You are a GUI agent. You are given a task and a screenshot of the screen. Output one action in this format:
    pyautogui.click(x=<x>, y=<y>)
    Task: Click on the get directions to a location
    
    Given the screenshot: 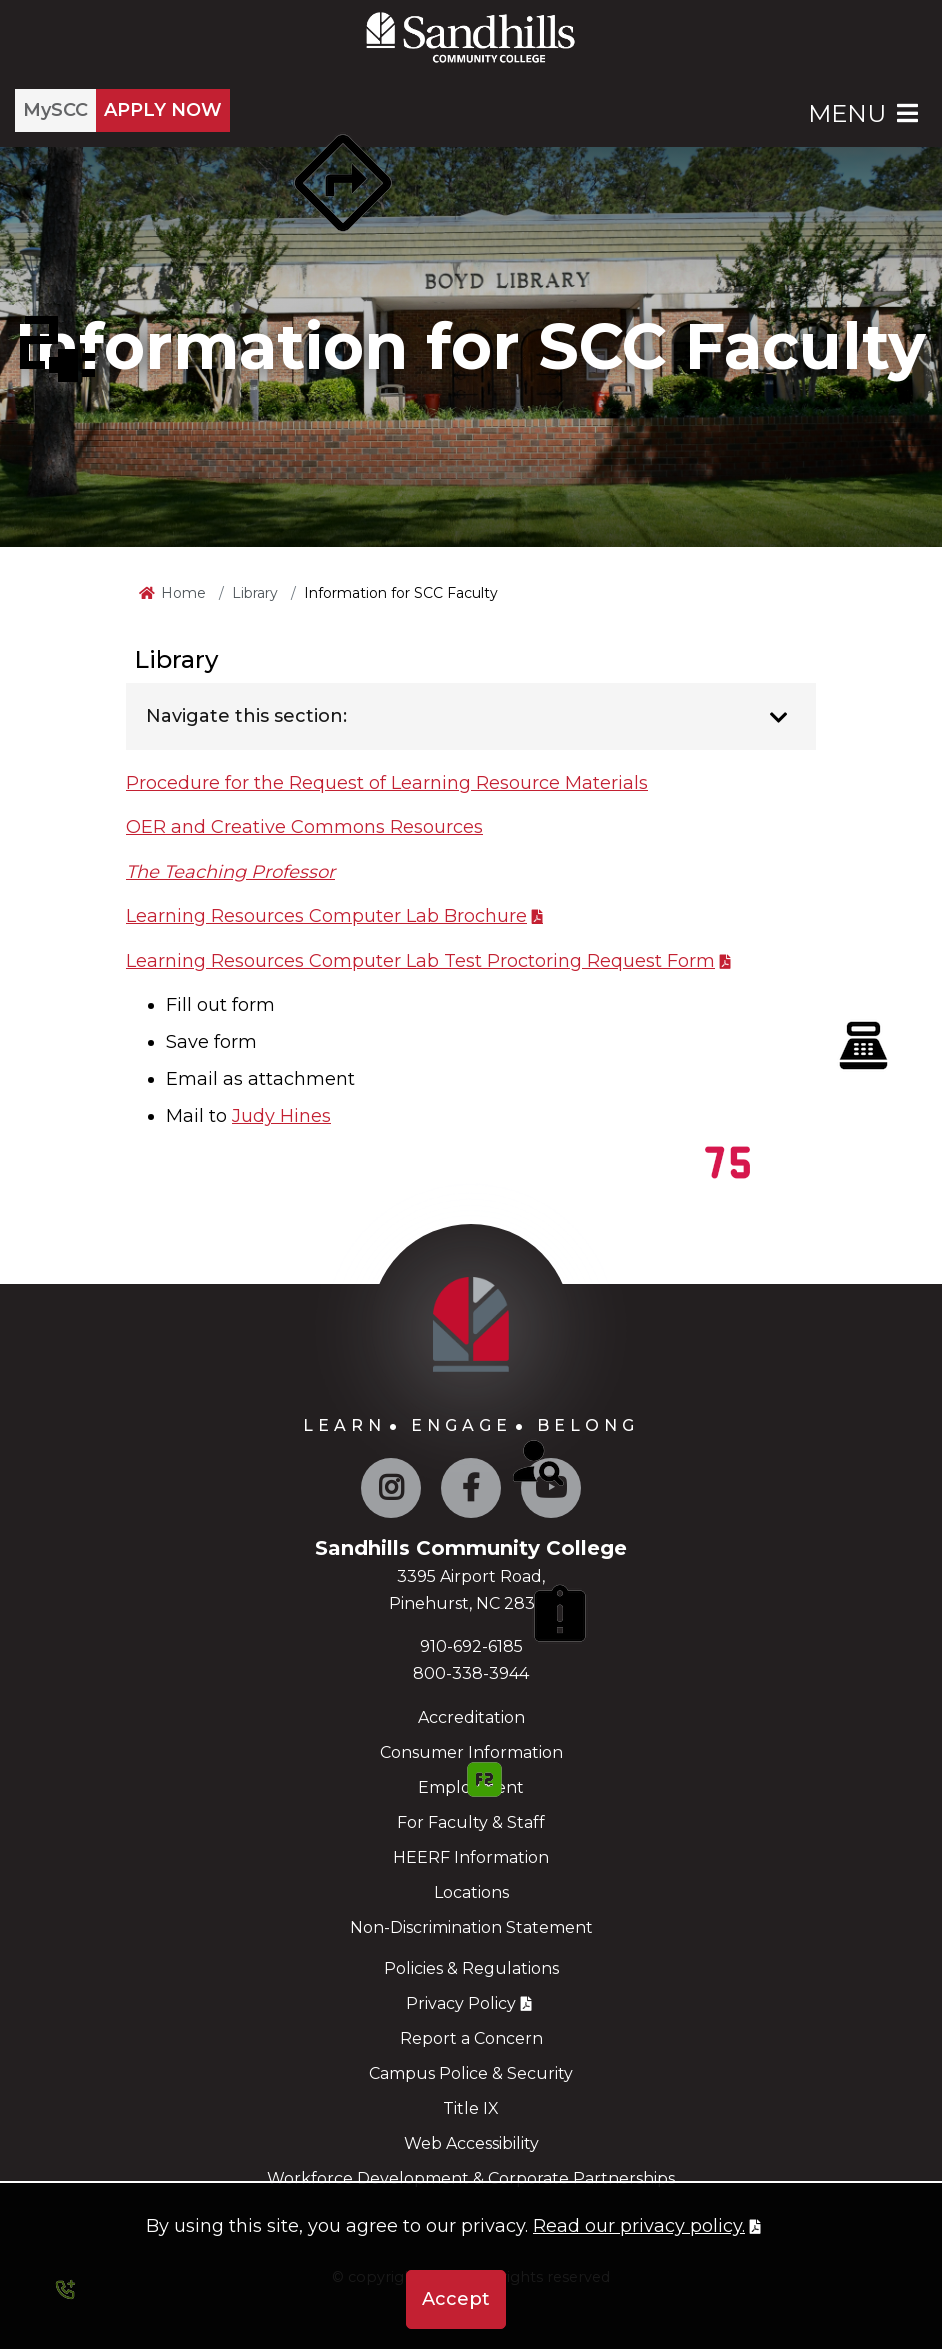 What is the action you would take?
    pyautogui.click(x=343, y=183)
    